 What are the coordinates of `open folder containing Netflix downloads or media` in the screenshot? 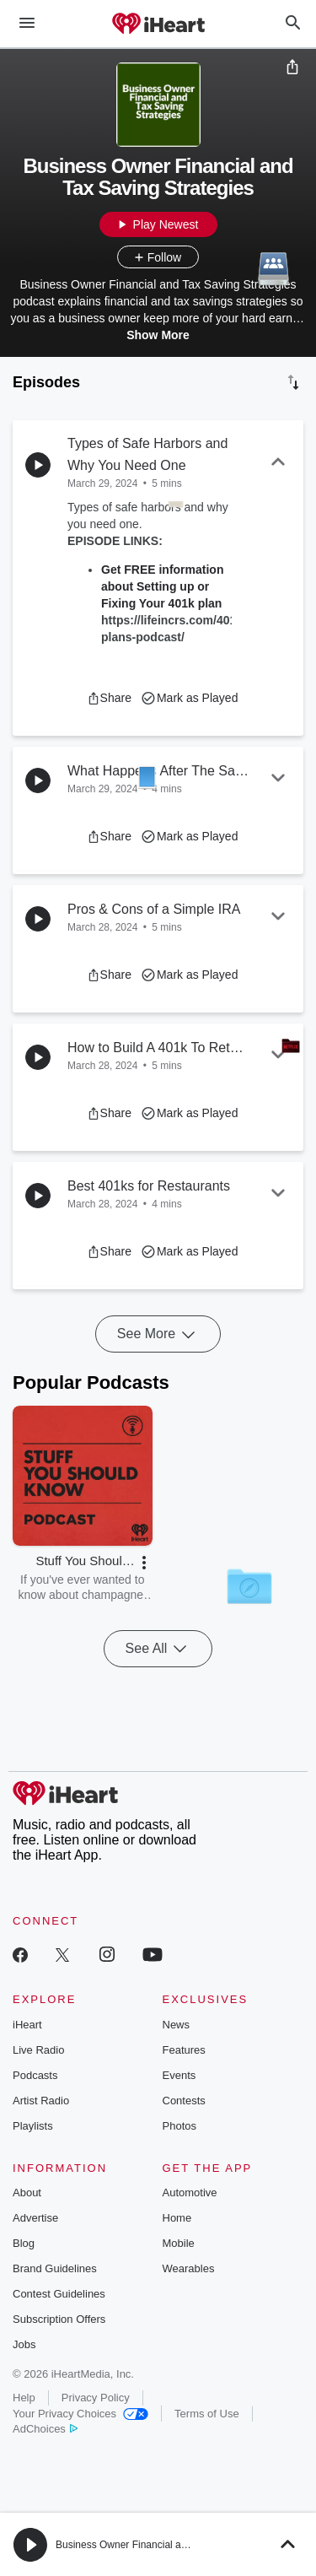 It's located at (291, 1046).